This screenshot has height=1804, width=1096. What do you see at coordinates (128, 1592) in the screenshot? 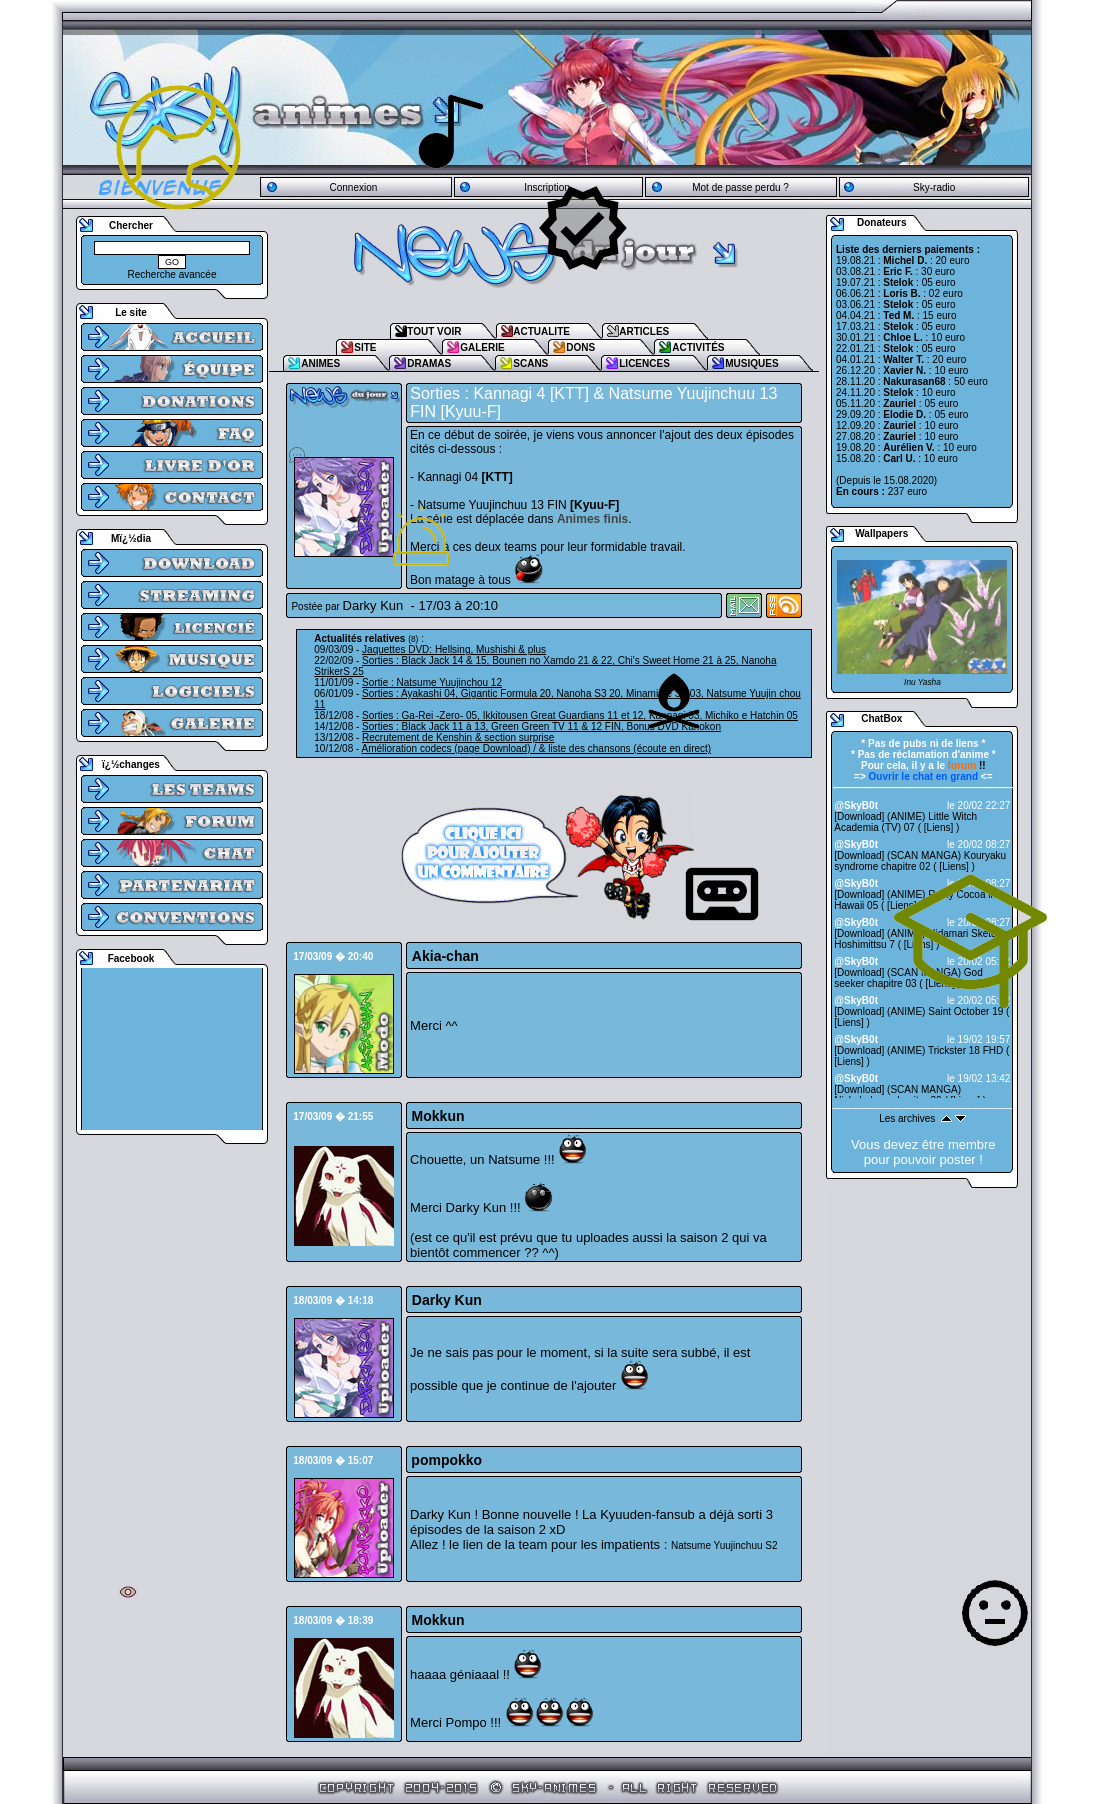
I see `view or preview content` at bounding box center [128, 1592].